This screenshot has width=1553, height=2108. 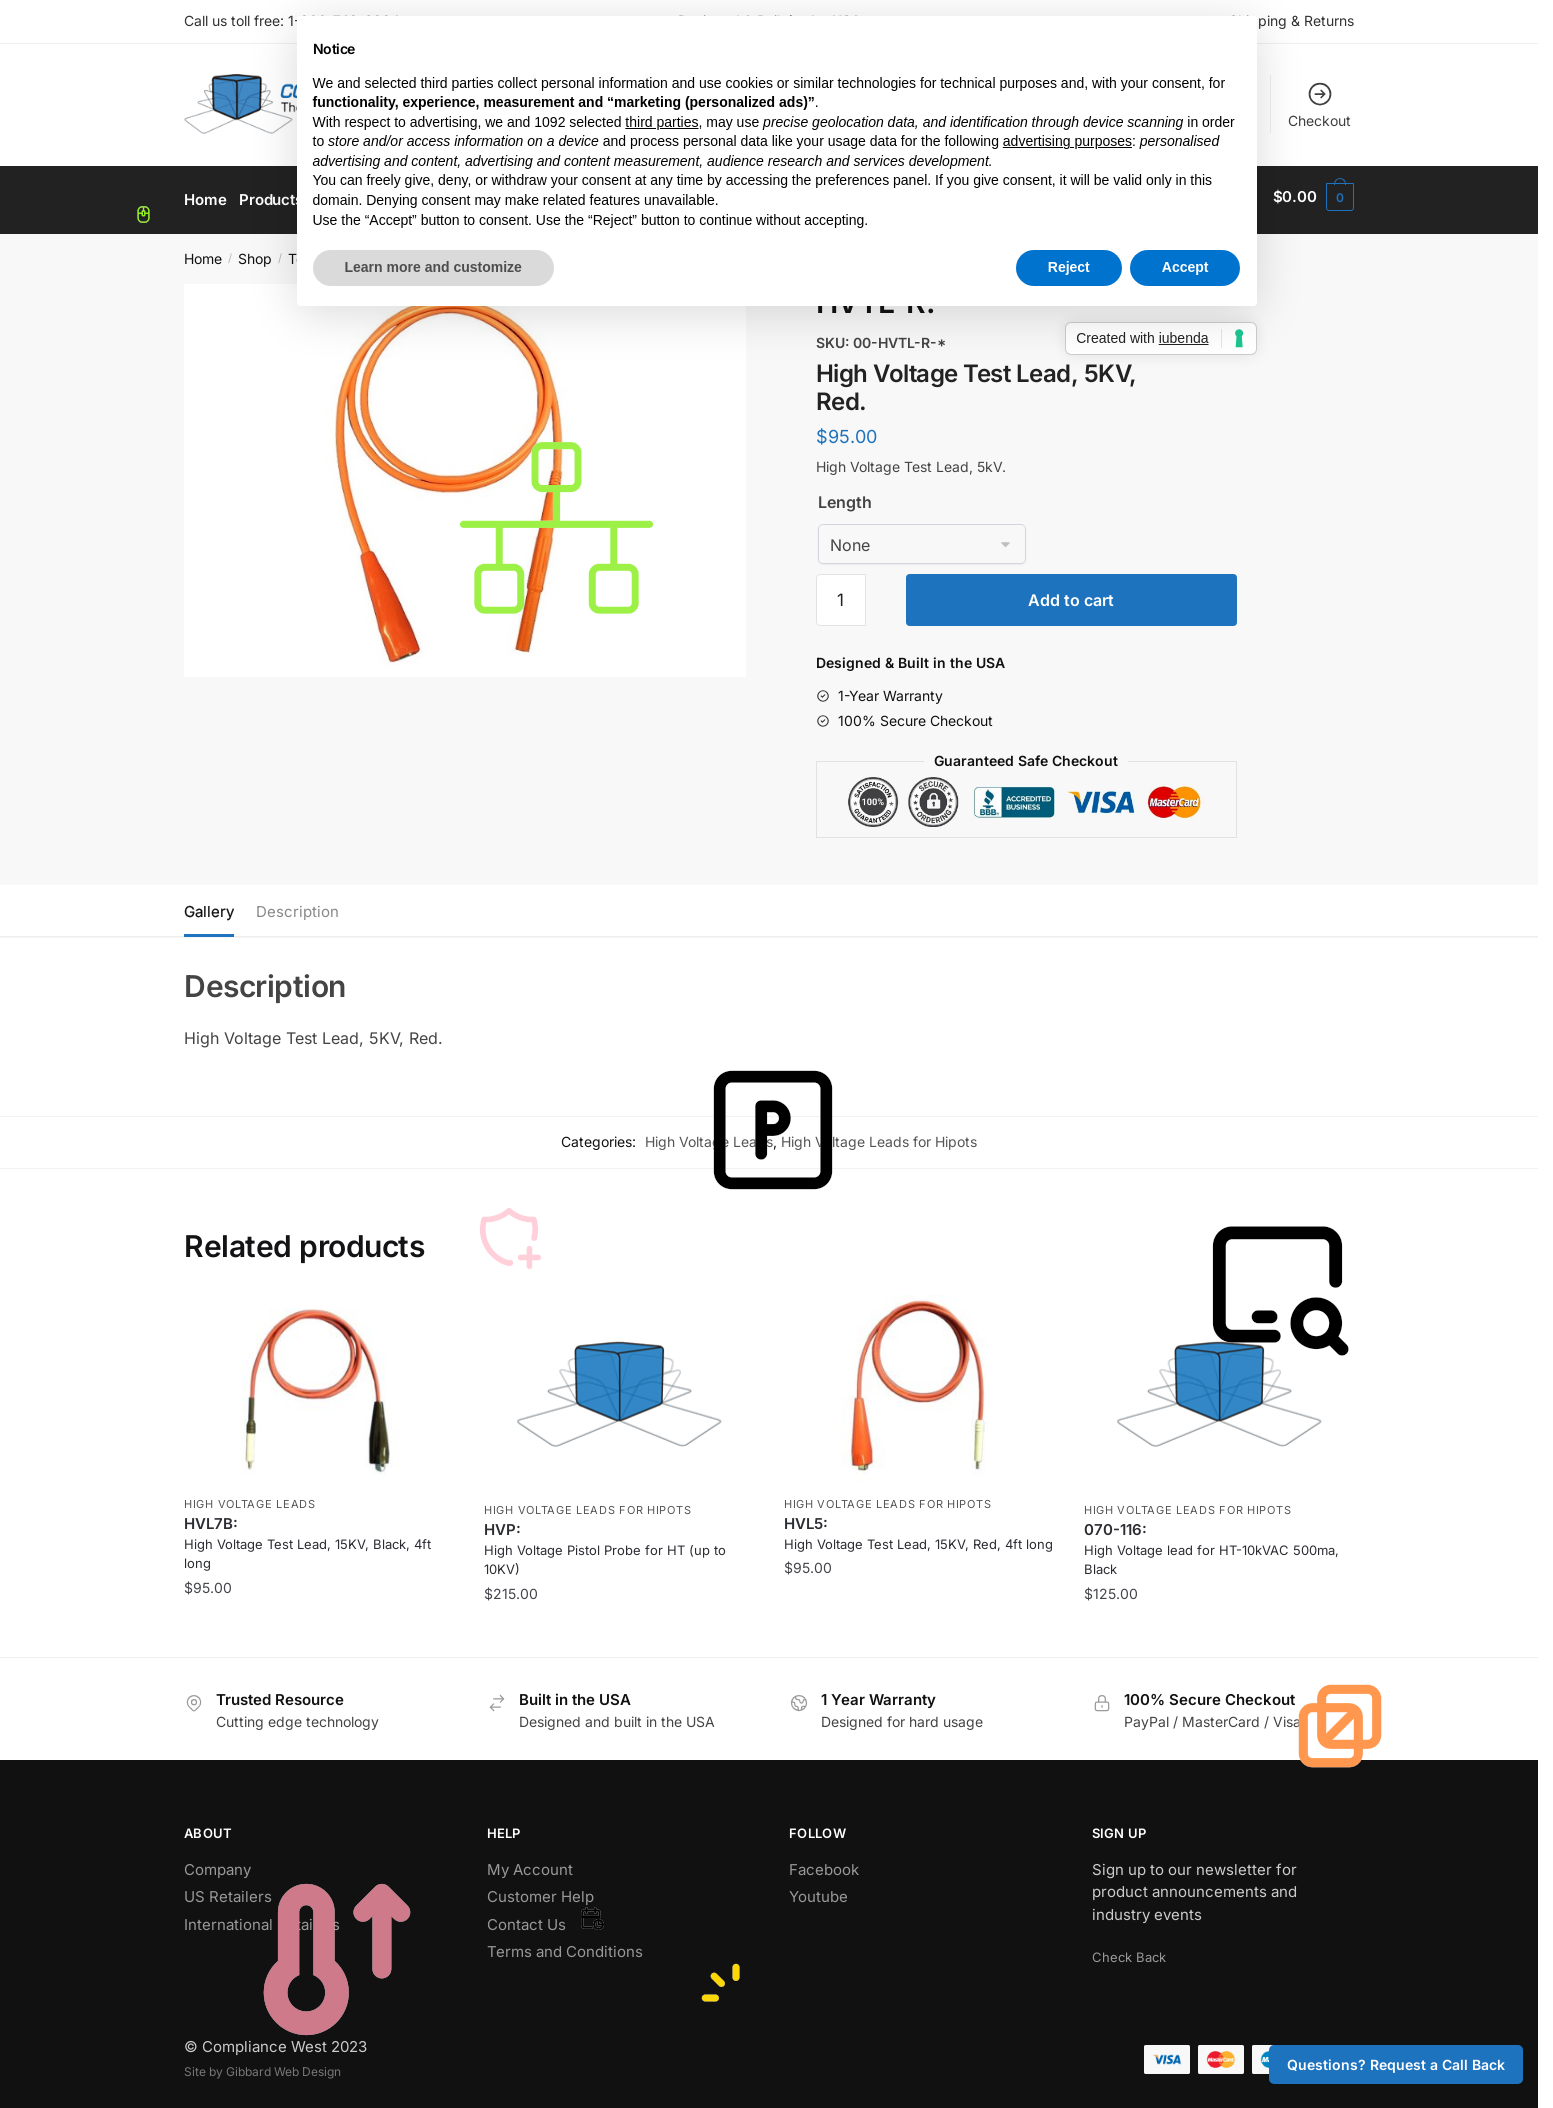 What do you see at coordinates (592, 1918) in the screenshot?
I see `view calendar analytics and statistics` at bounding box center [592, 1918].